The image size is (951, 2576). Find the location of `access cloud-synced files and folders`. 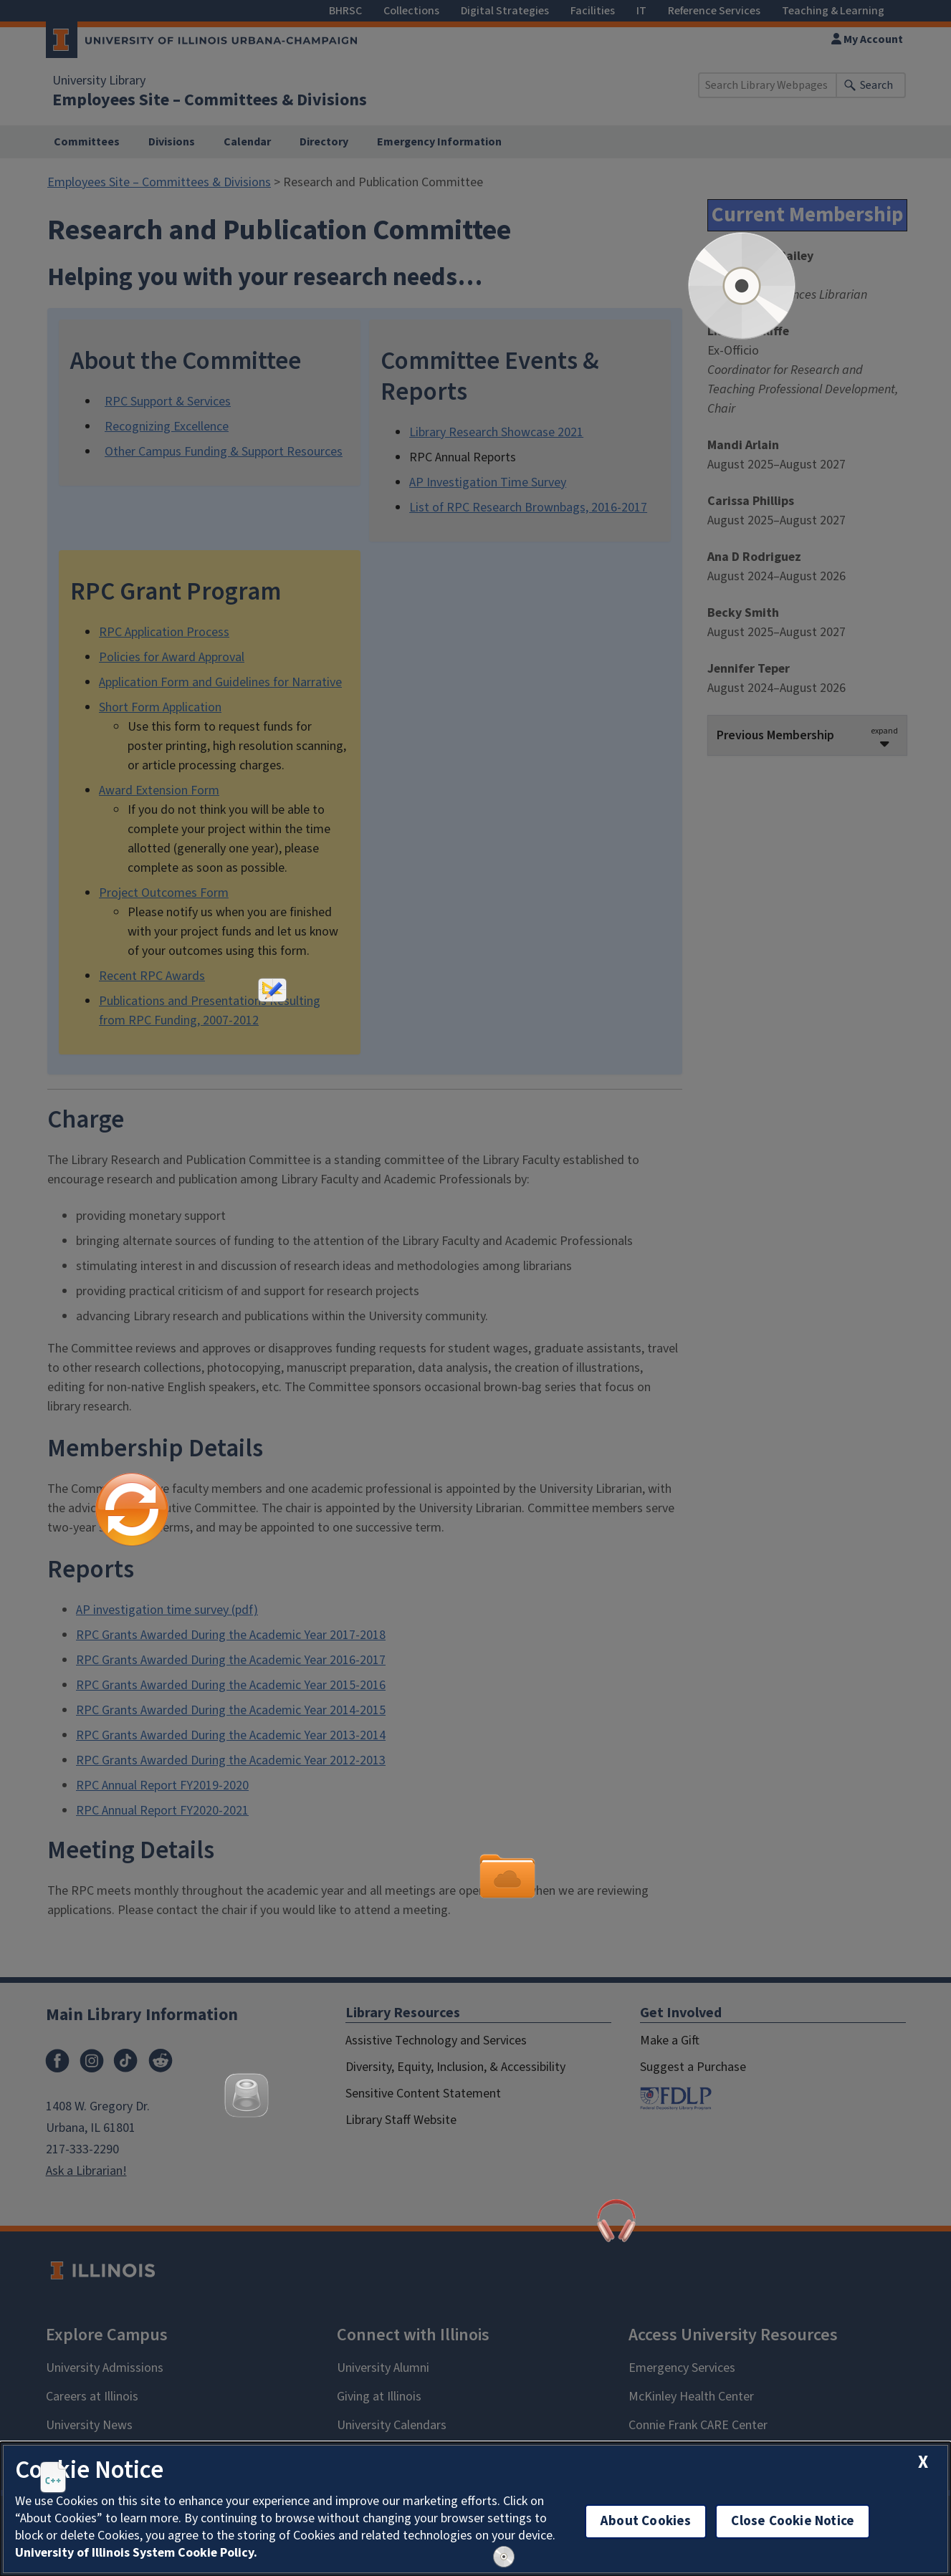

access cloud-synced files and folders is located at coordinates (507, 1876).